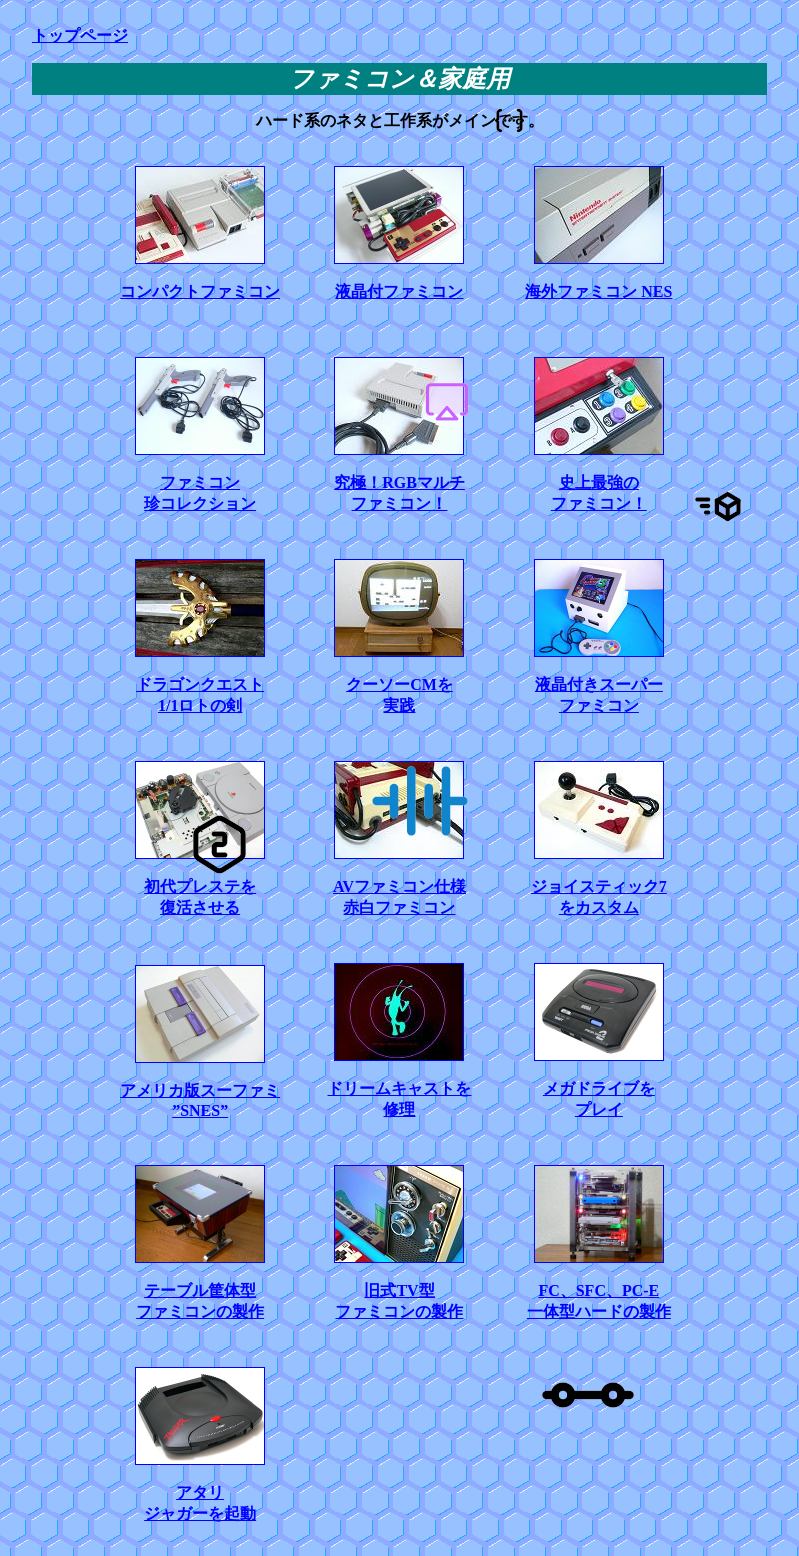  I want to click on send or ship a package, so click(719, 506).